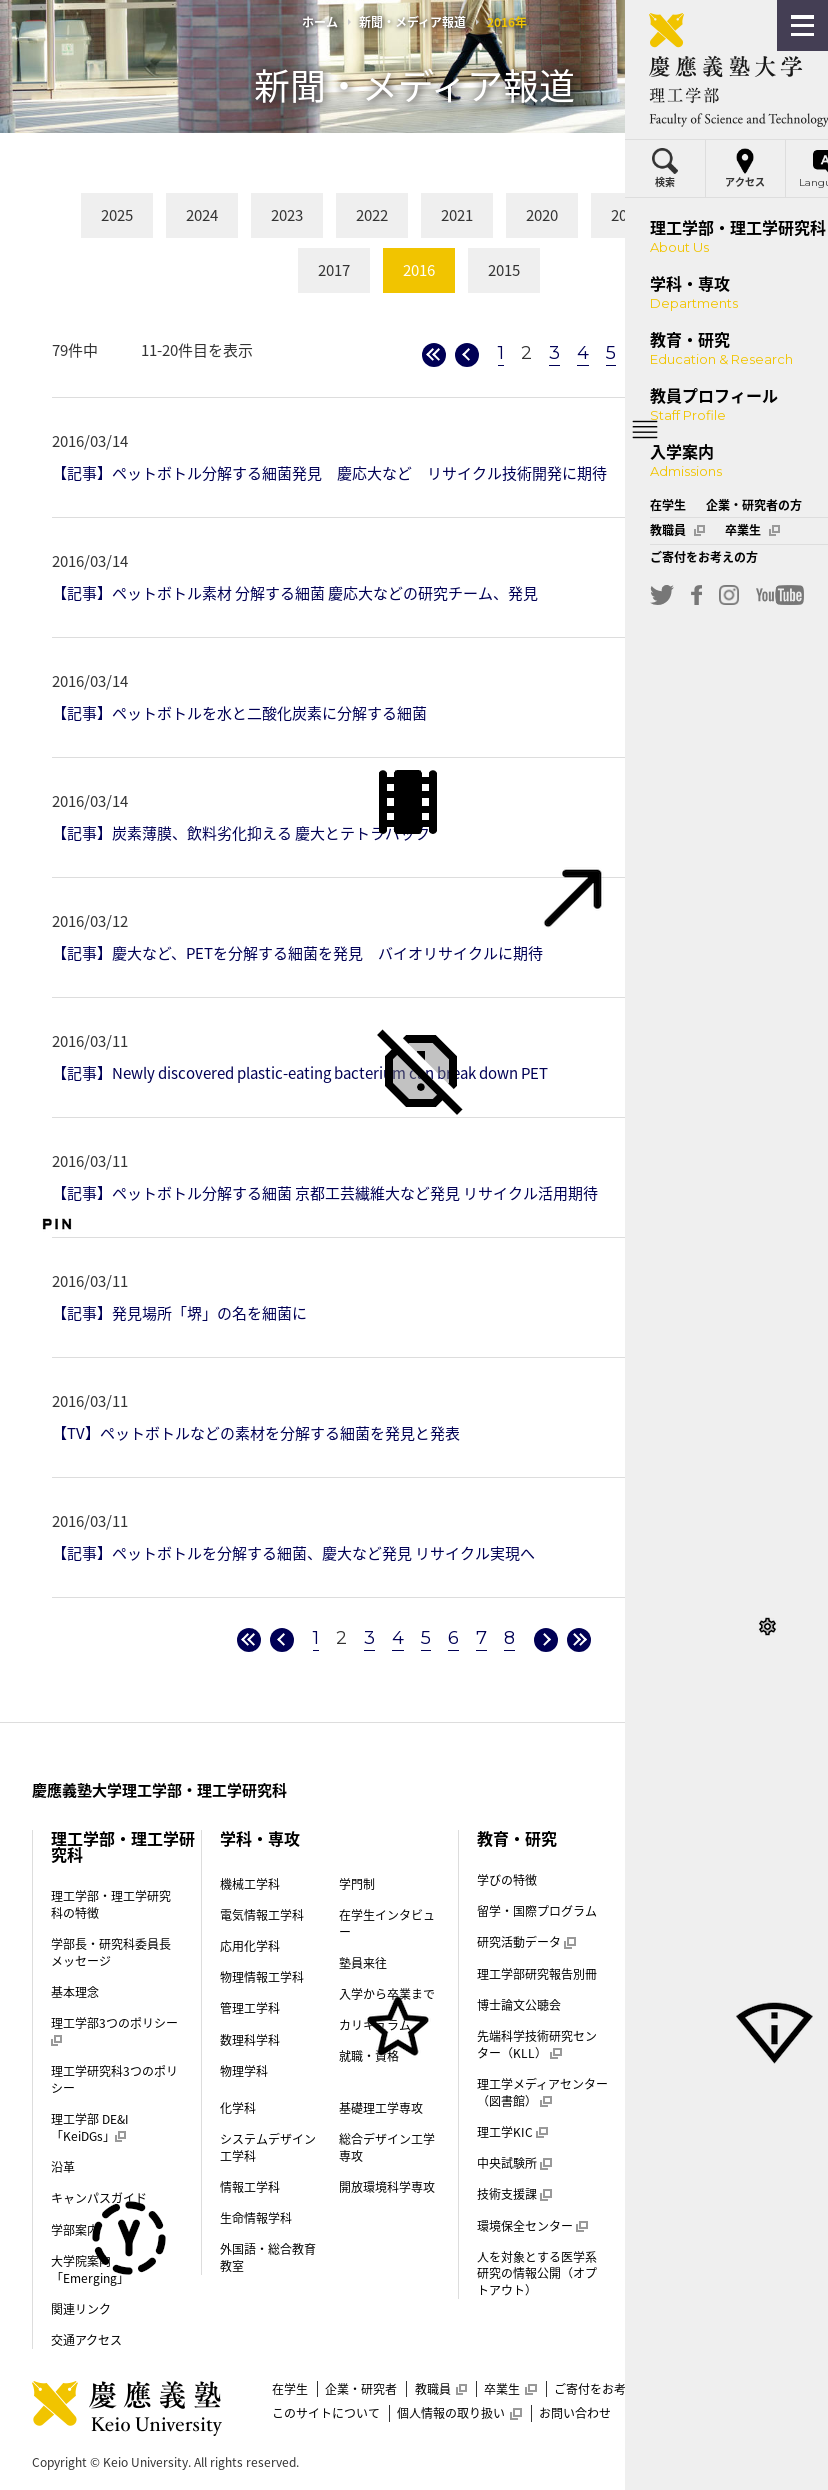  Describe the element at coordinates (408, 802) in the screenshot. I see `access movies or video content` at that location.